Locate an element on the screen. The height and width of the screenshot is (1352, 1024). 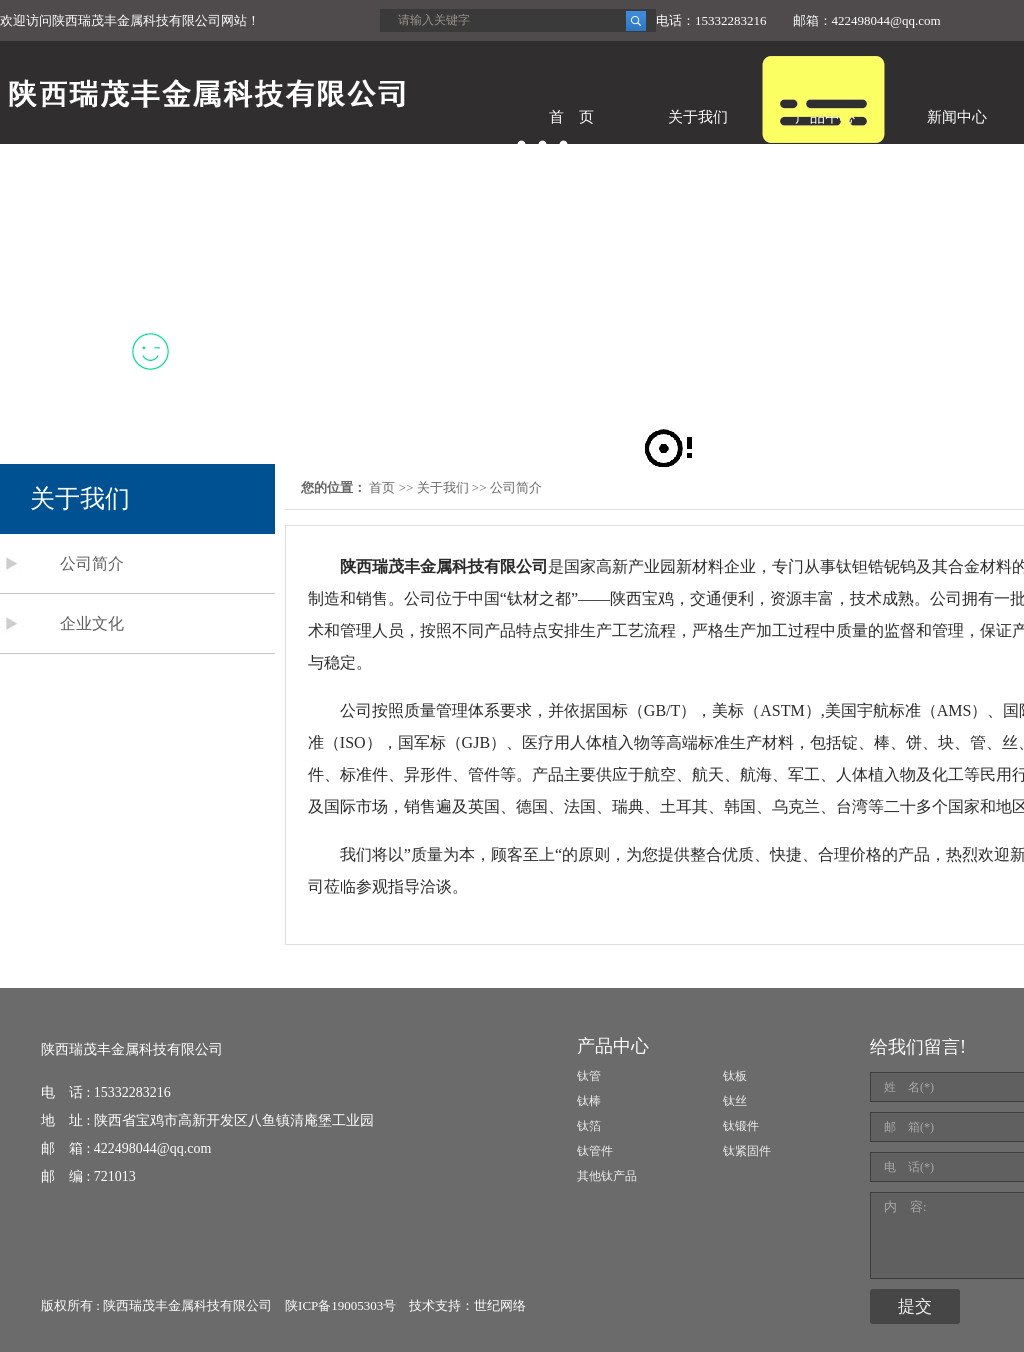
indicates storage disc is full is located at coordinates (668, 448).